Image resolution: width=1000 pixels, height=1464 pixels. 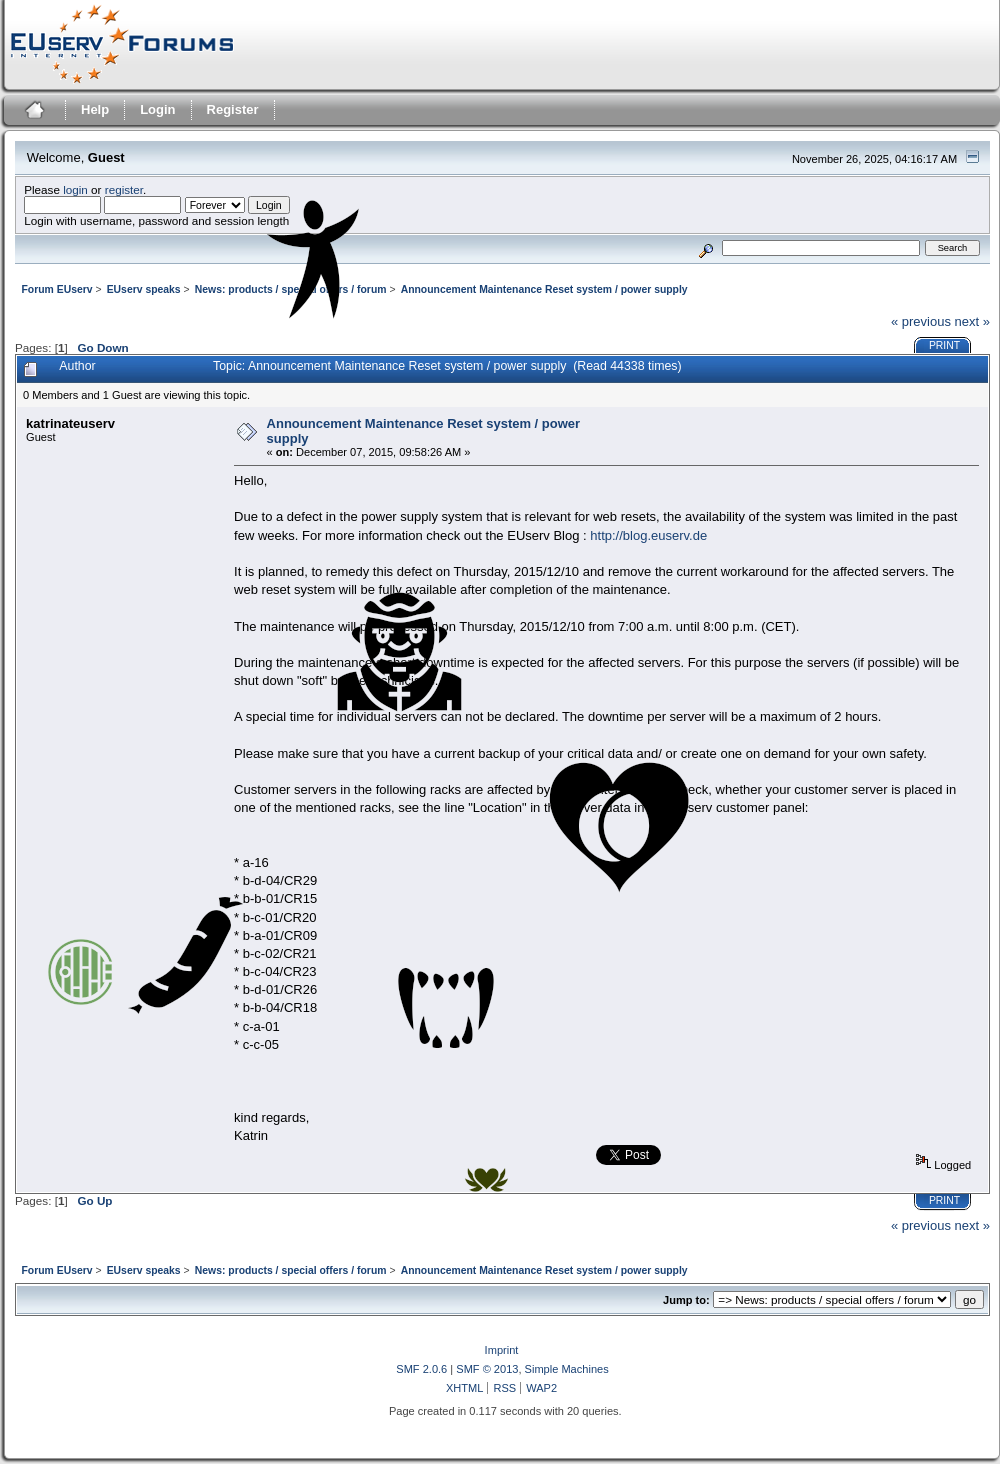 What do you see at coordinates (619, 826) in the screenshot?
I see `favorite or like a game item` at bounding box center [619, 826].